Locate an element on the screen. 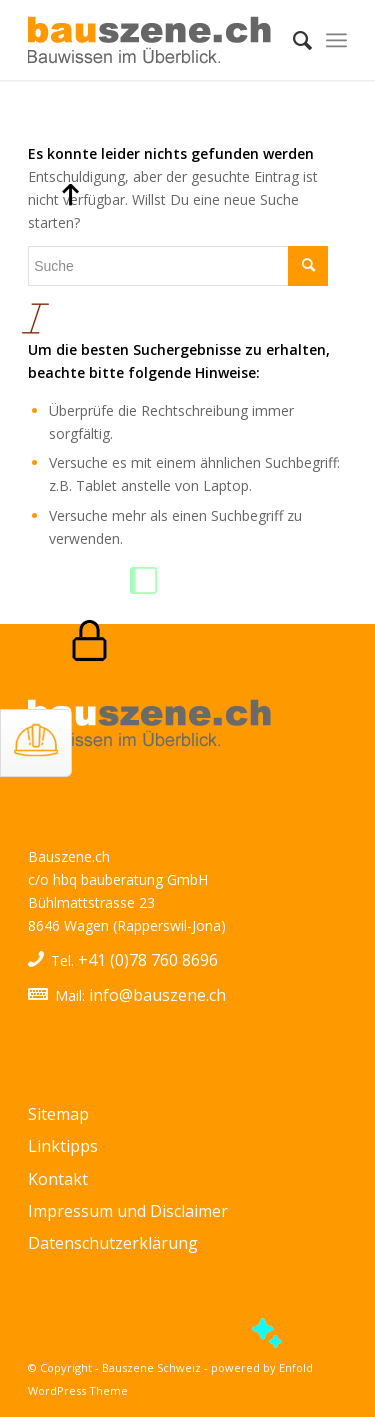 This screenshot has height=1417, width=375. indicates AI-generated or enhanced content is located at coordinates (267, 1333).